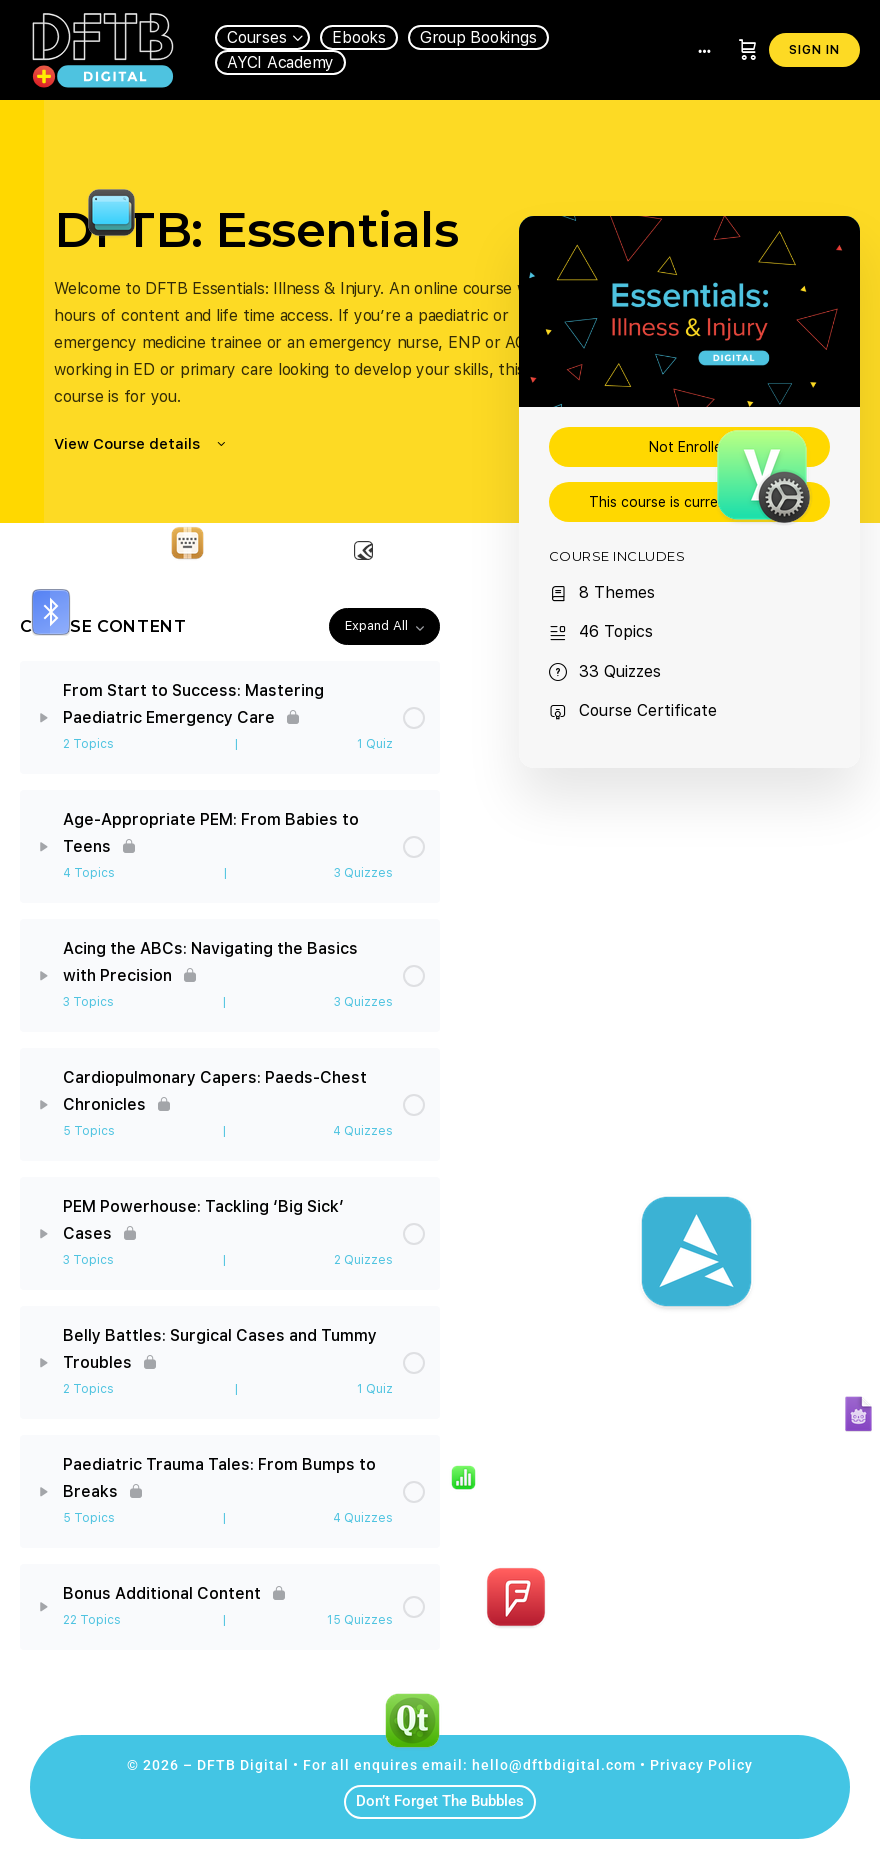  Describe the element at coordinates (187, 543) in the screenshot. I see `input source or keyboard layout settings file` at that location.